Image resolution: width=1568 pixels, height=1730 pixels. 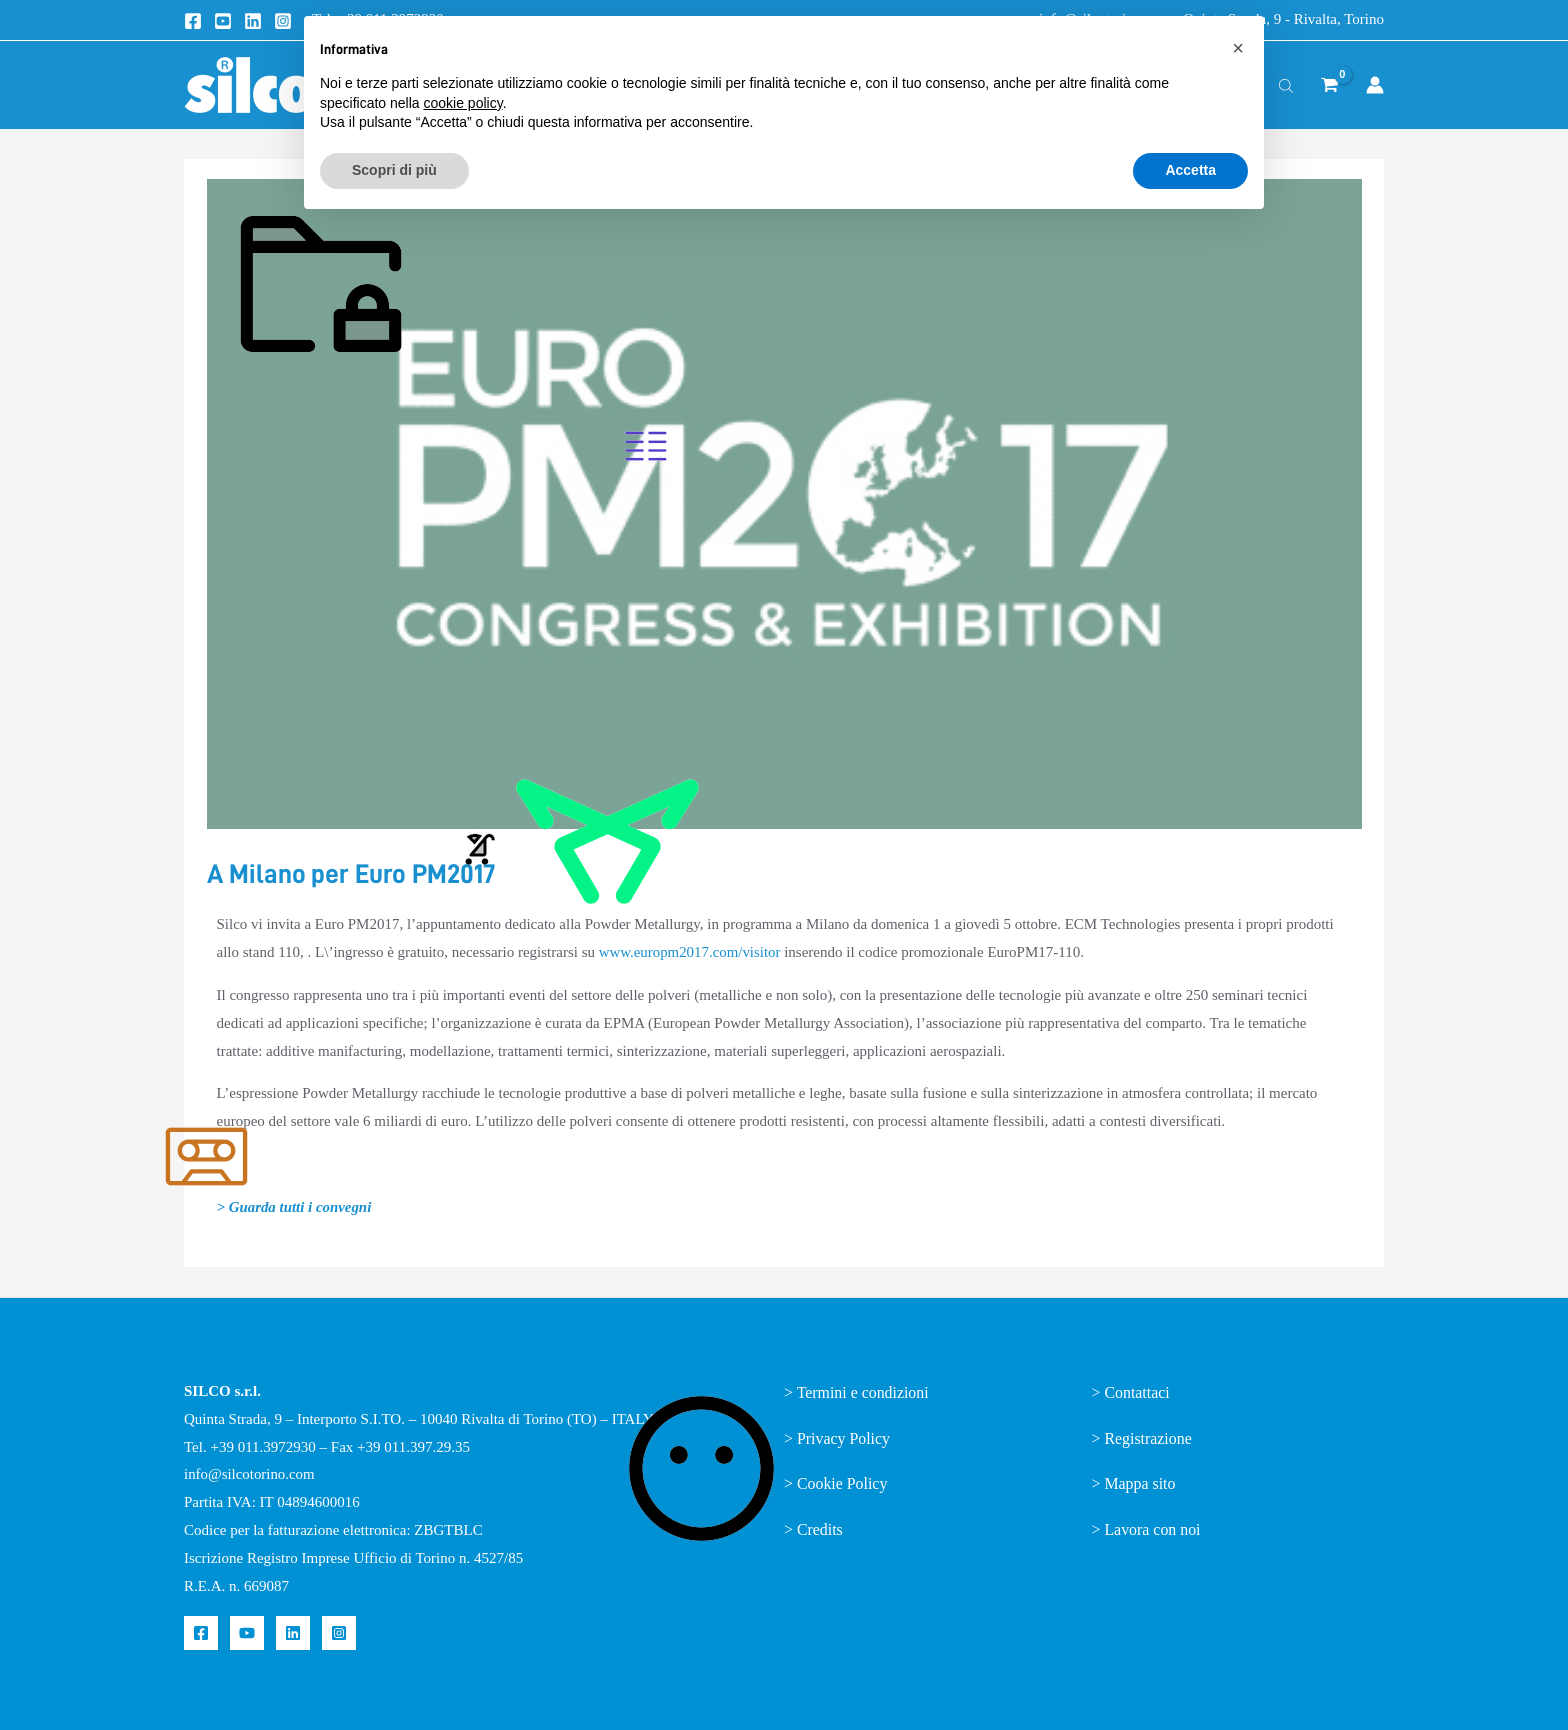 What do you see at coordinates (701, 1468) in the screenshot?
I see `indicates a neutral or indifferent reaction` at bounding box center [701, 1468].